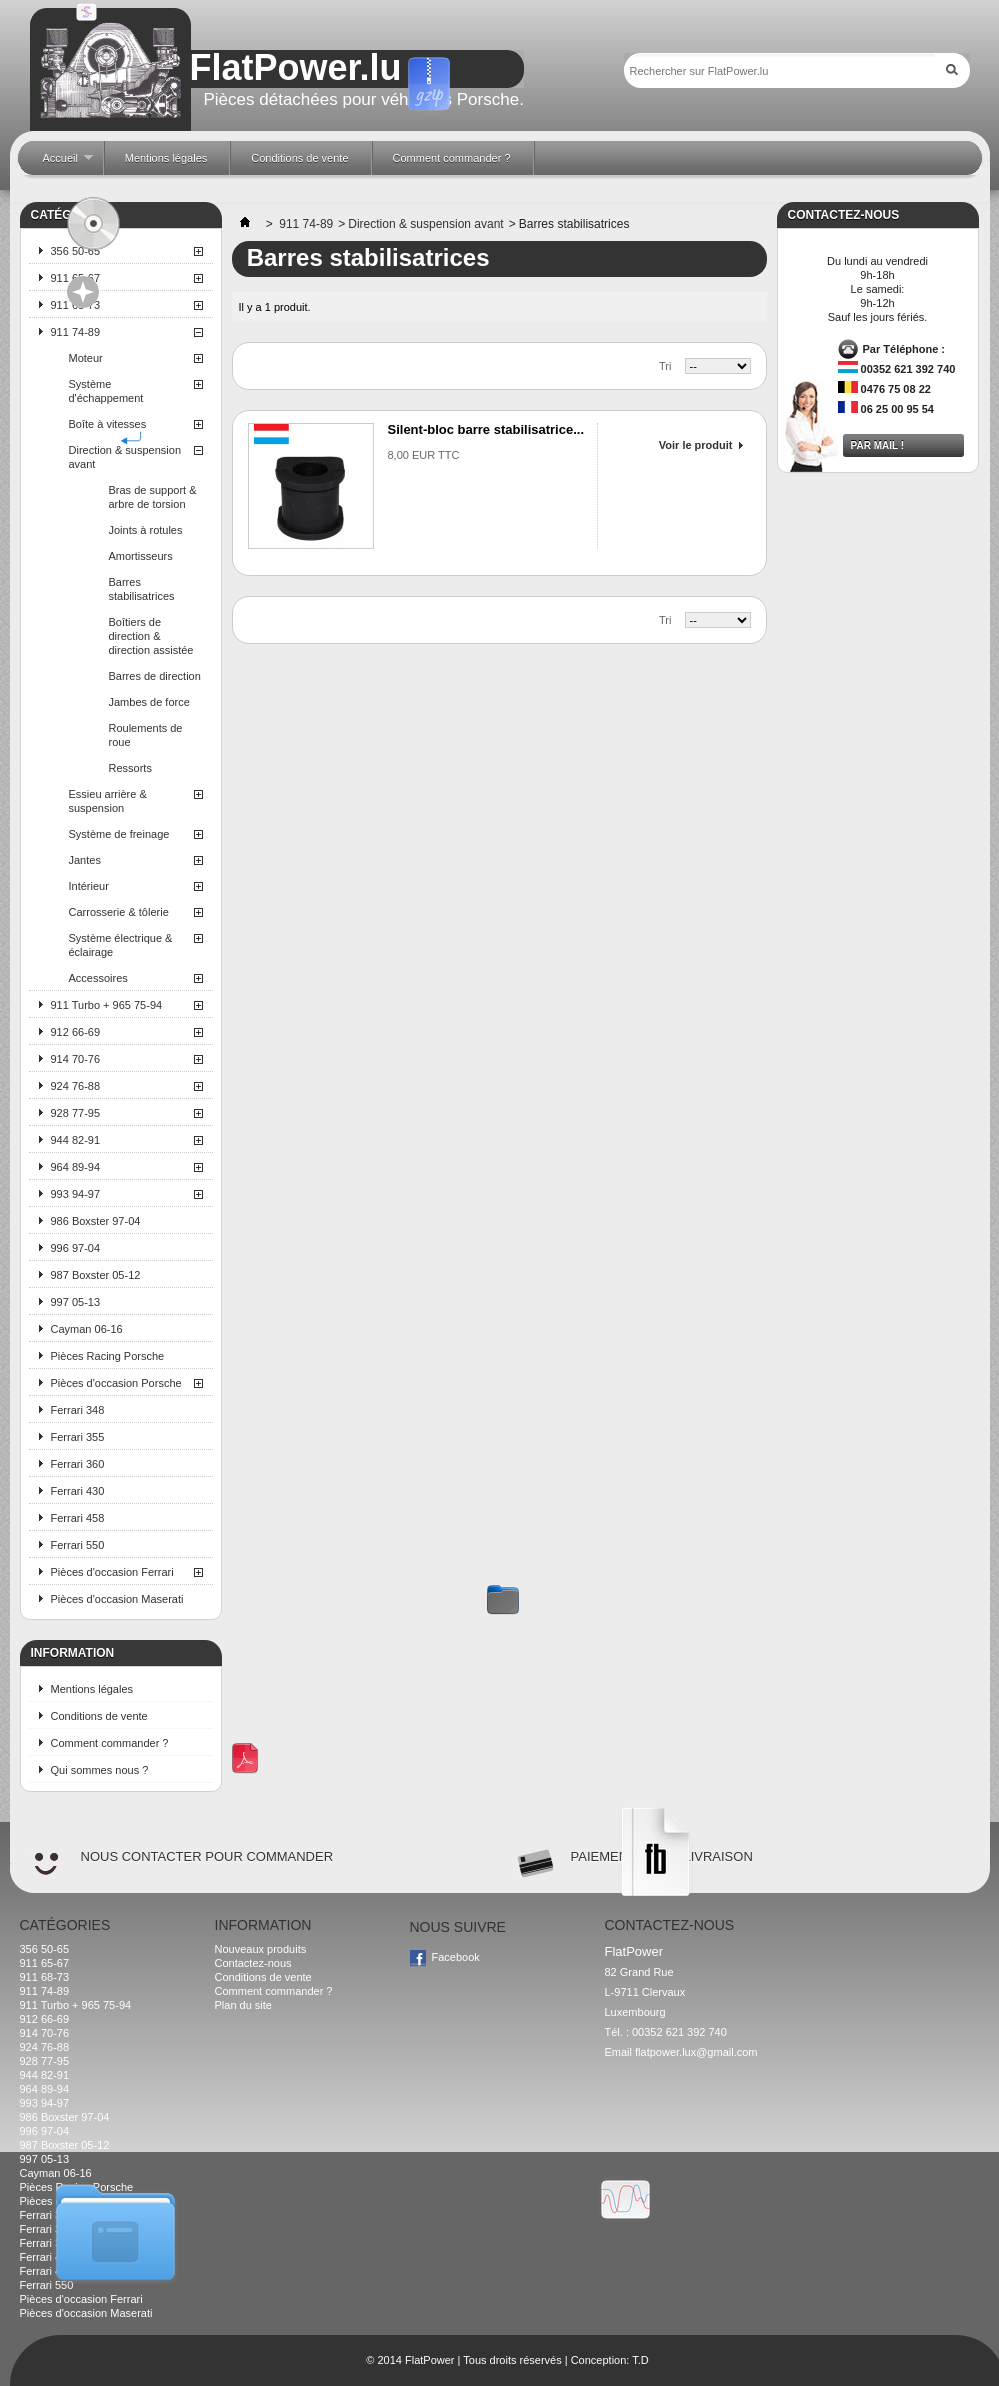 Image resolution: width=999 pixels, height=2386 pixels. I want to click on open folder to view contents, so click(503, 1599).